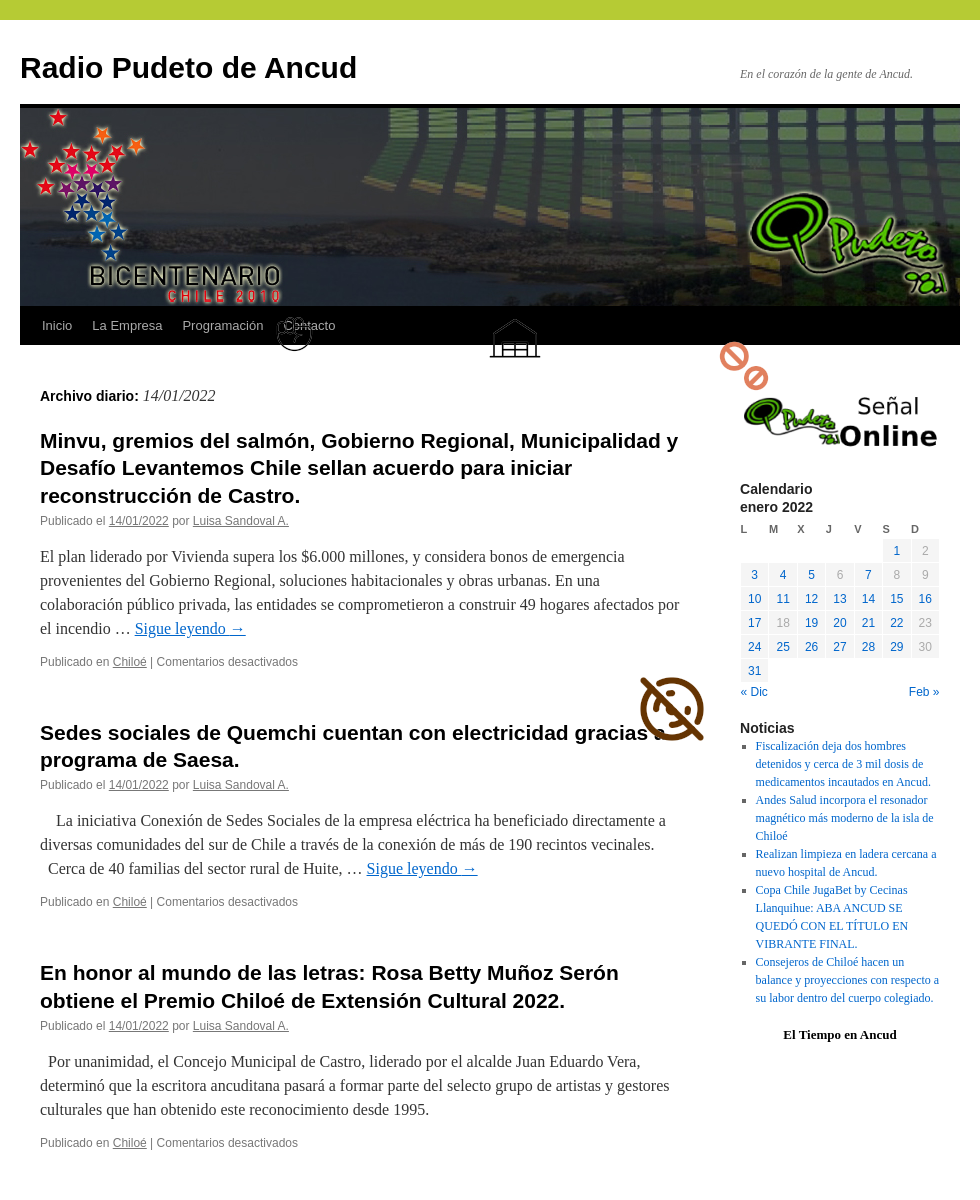 The width and height of the screenshot is (980, 1200). Describe the element at coordinates (294, 333) in the screenshot. I see `indicates solidarity or support action` at that location.